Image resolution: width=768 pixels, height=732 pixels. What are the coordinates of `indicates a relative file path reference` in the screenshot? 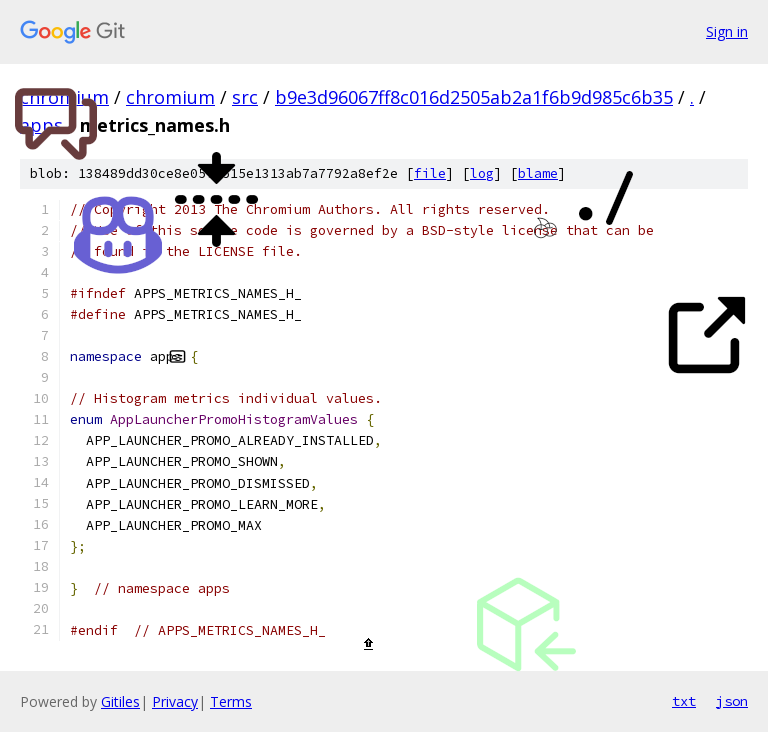 It's located at (606, 198).